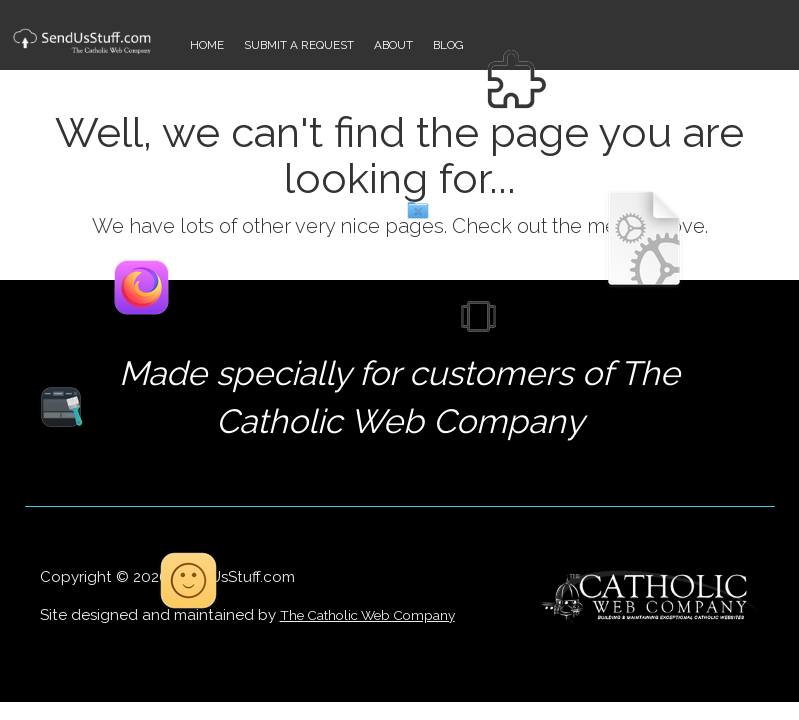 The image size is (799, 720). What do you see at coordinates (515, 81) in the screenshot?
I see `access plugin settings and preferences` at bounding box center [515, 81].